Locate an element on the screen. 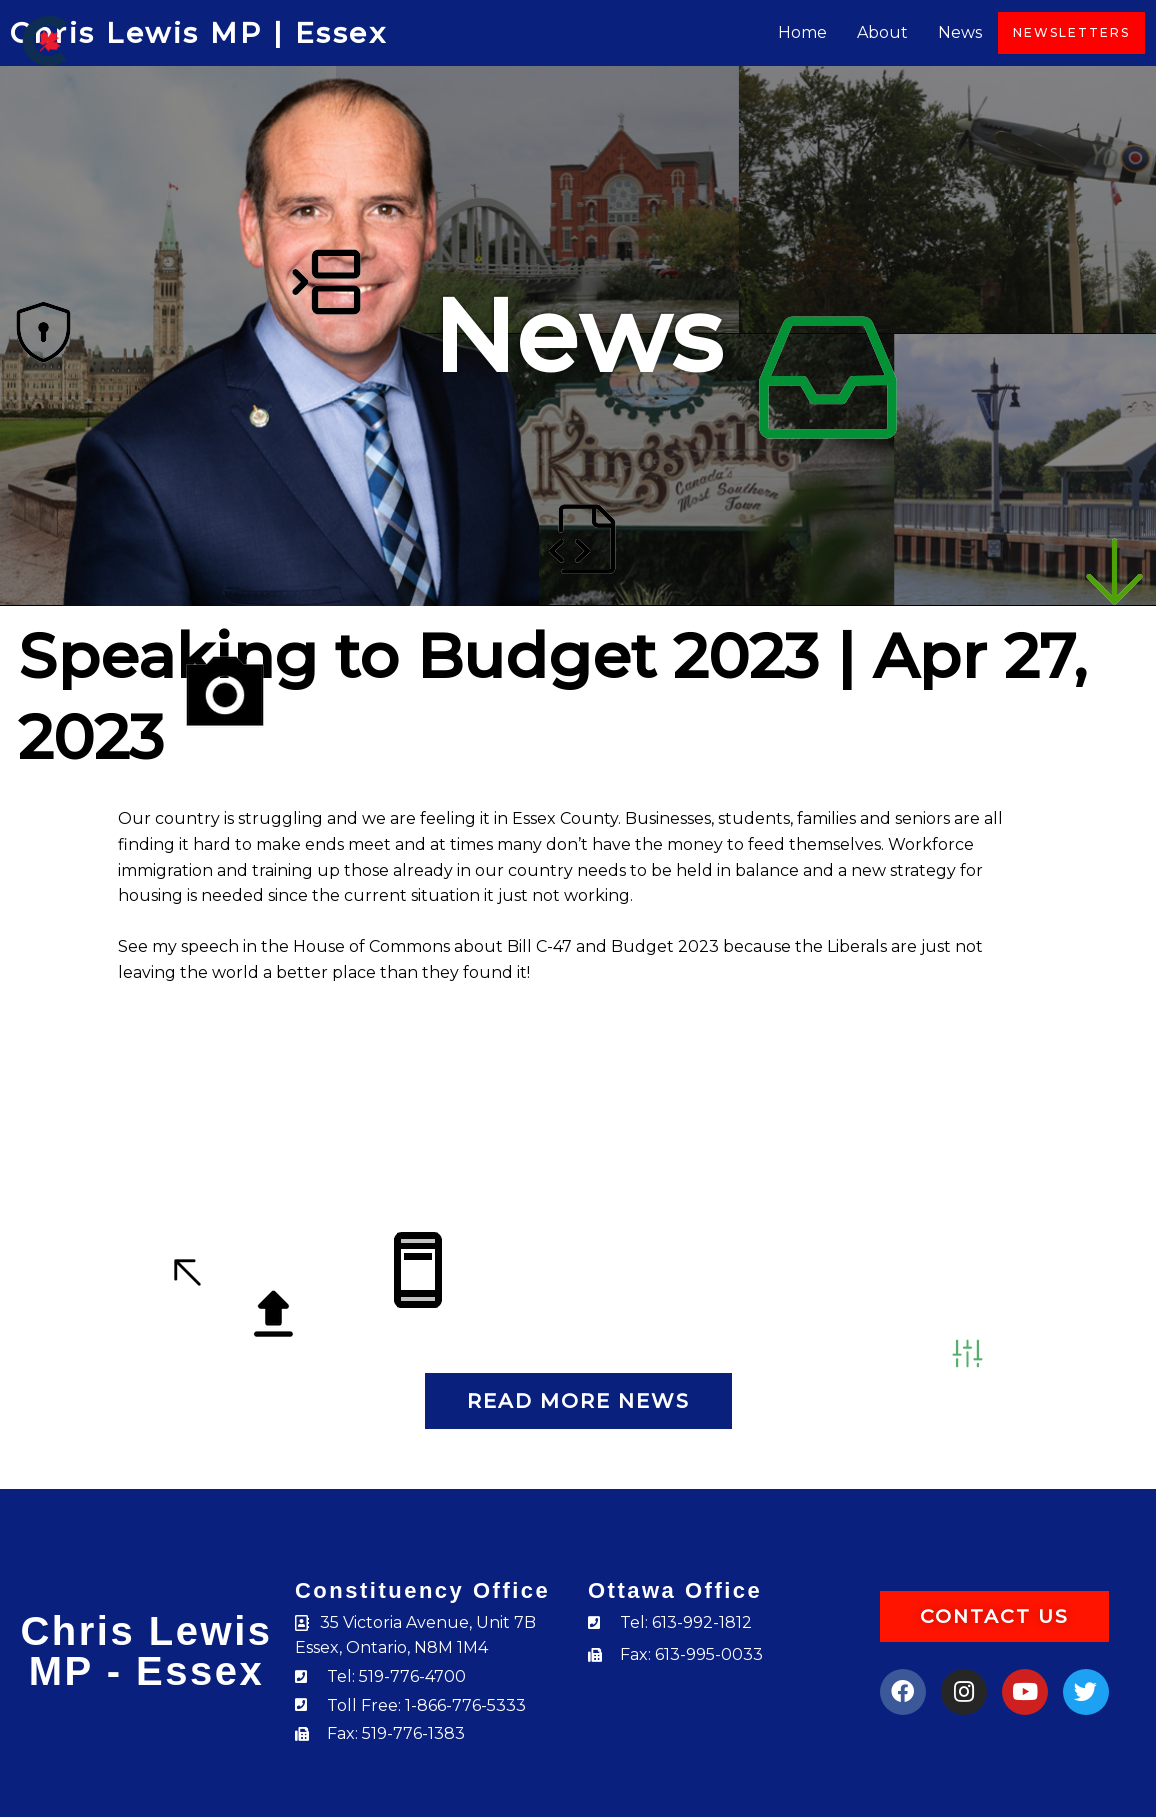  view mobile ad placements is located at coordinates (418, 1270).